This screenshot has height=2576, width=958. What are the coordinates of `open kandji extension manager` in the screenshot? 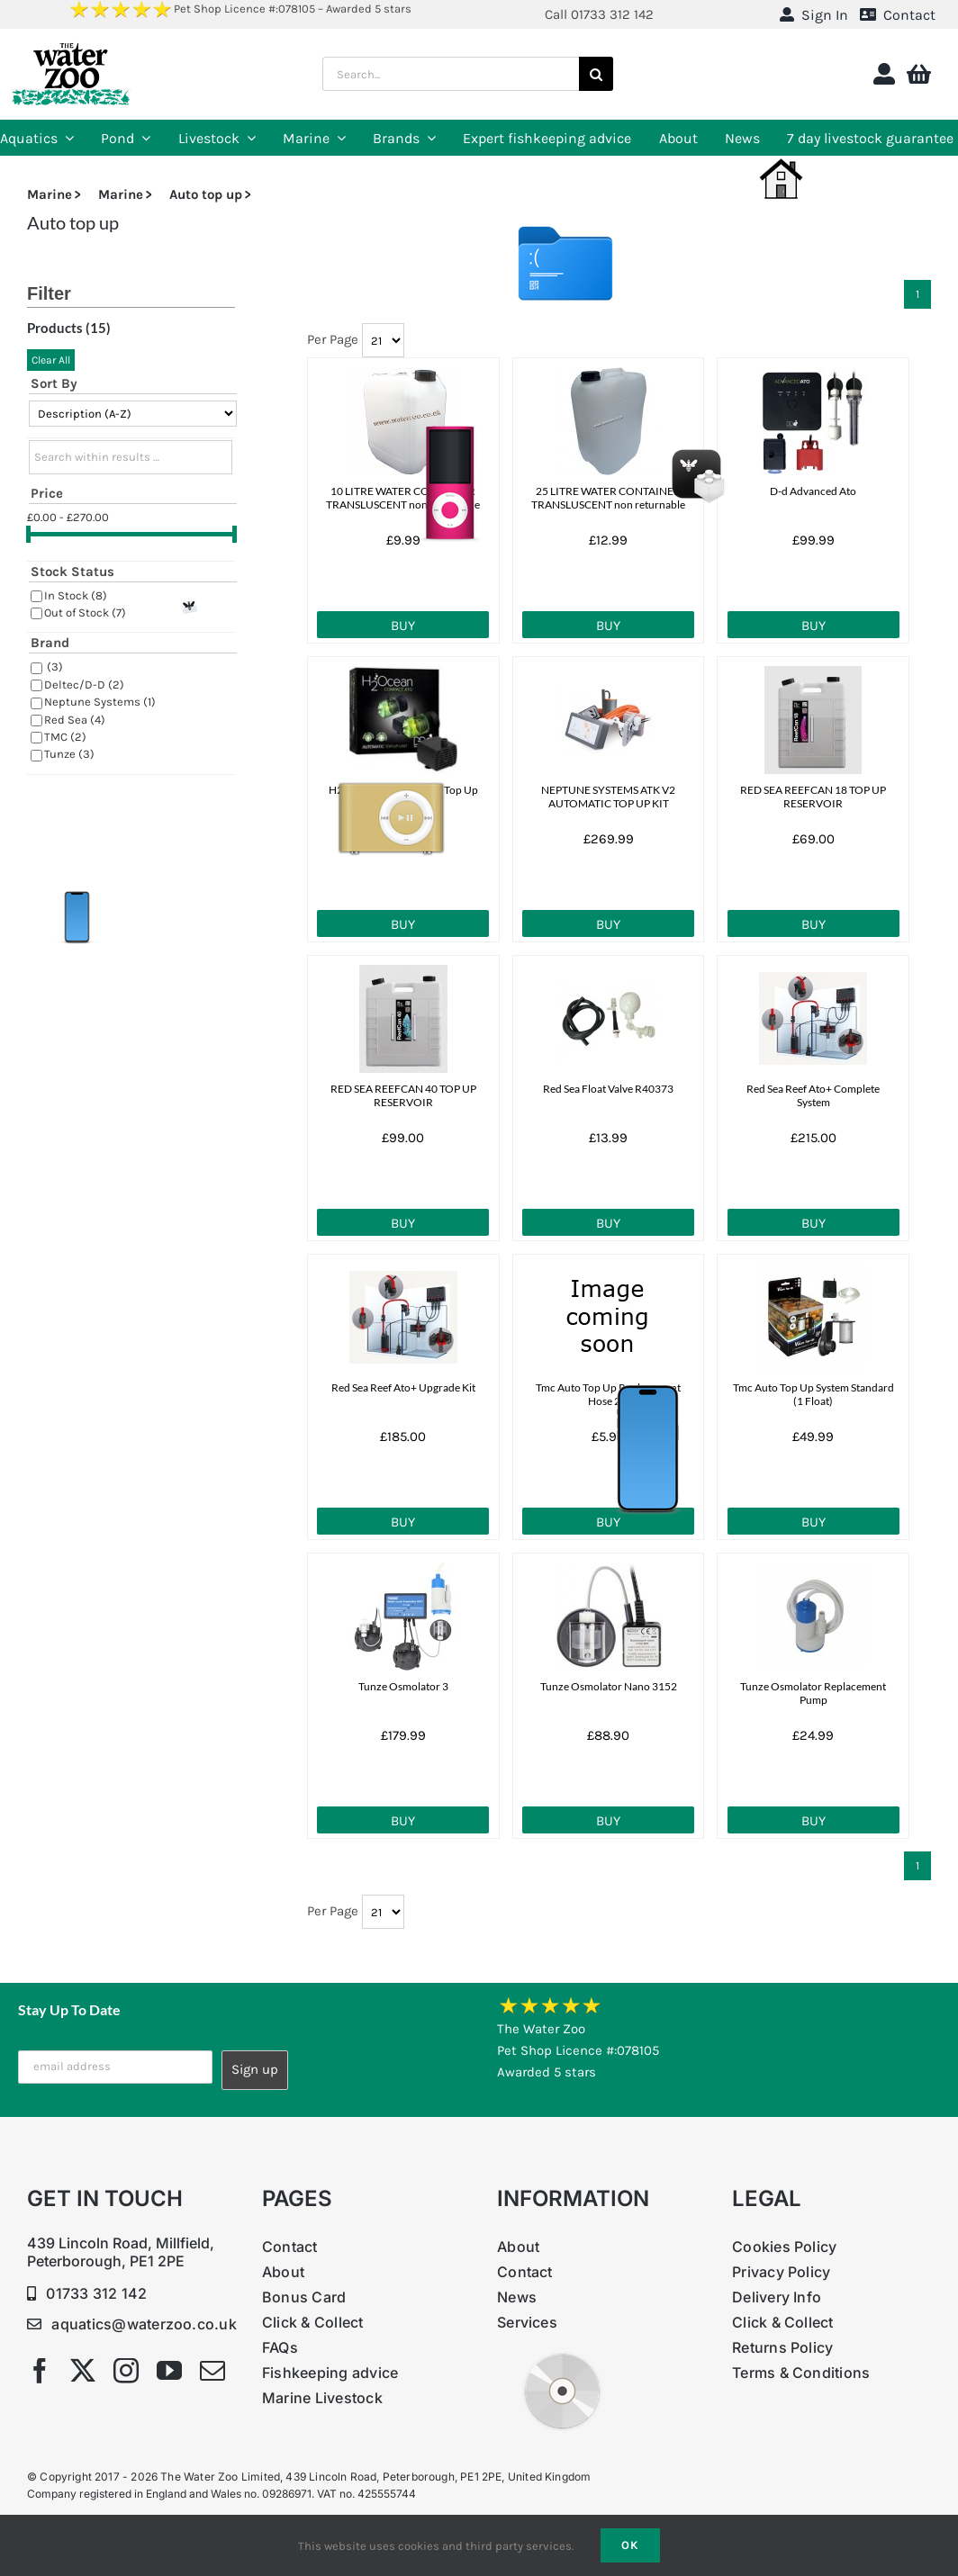 It's located at (696, 473).